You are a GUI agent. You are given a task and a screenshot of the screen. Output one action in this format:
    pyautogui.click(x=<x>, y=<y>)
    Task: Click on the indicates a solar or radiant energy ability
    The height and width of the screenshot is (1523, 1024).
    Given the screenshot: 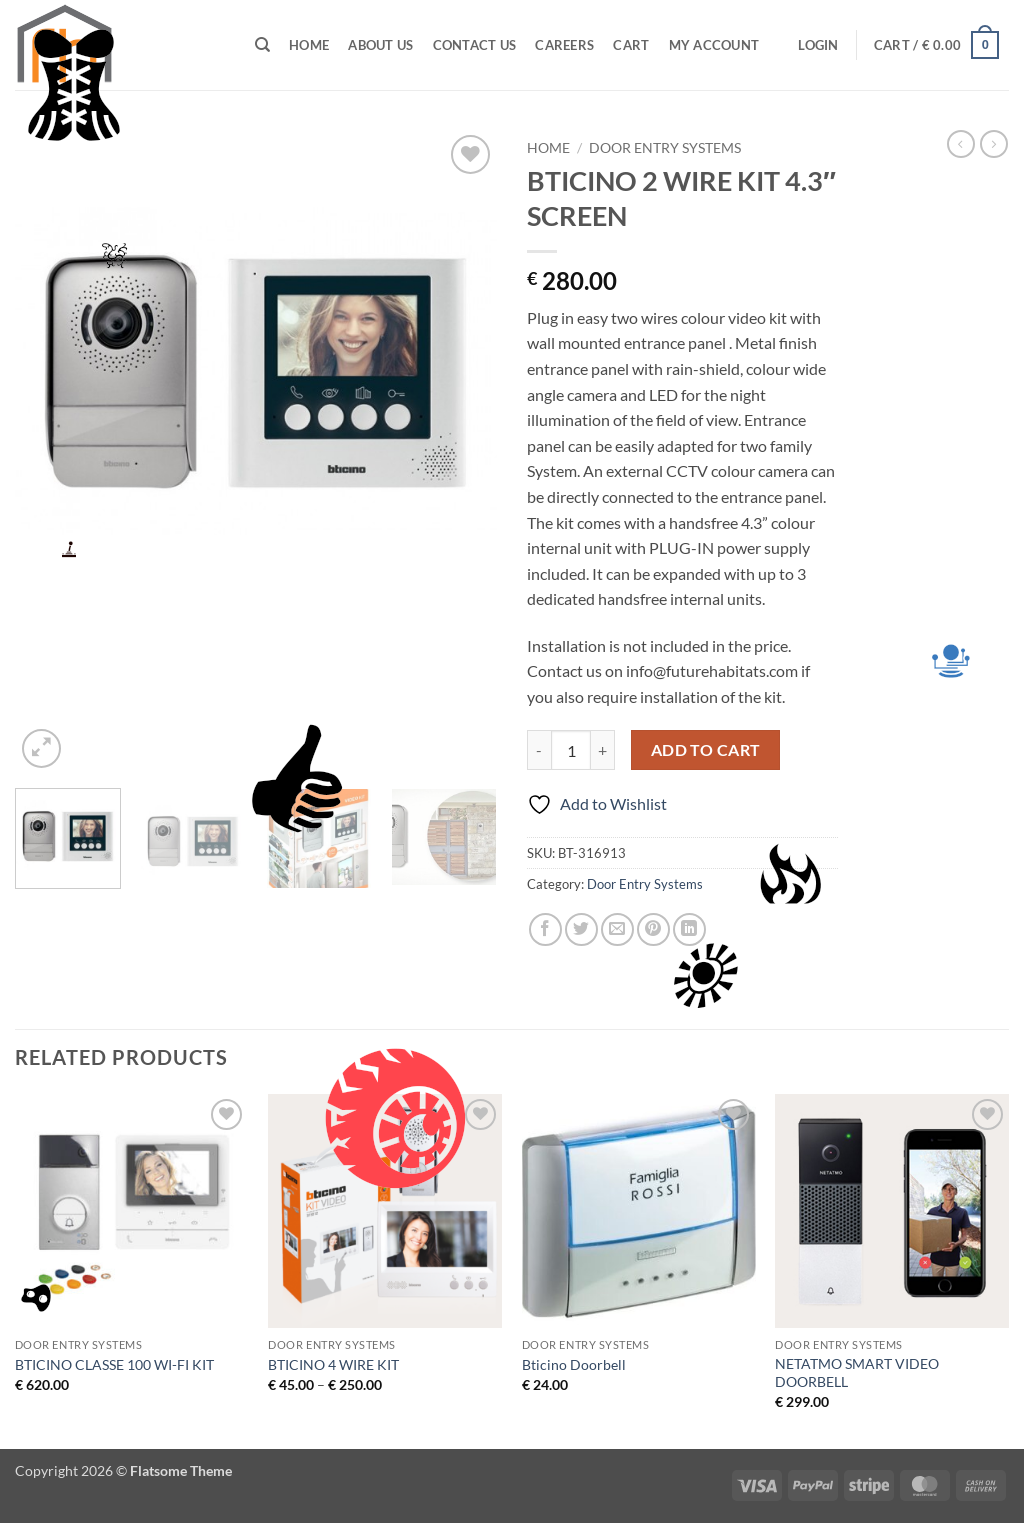 What is the action you would take?
    pyautogui.click(x=706, y=975)
    